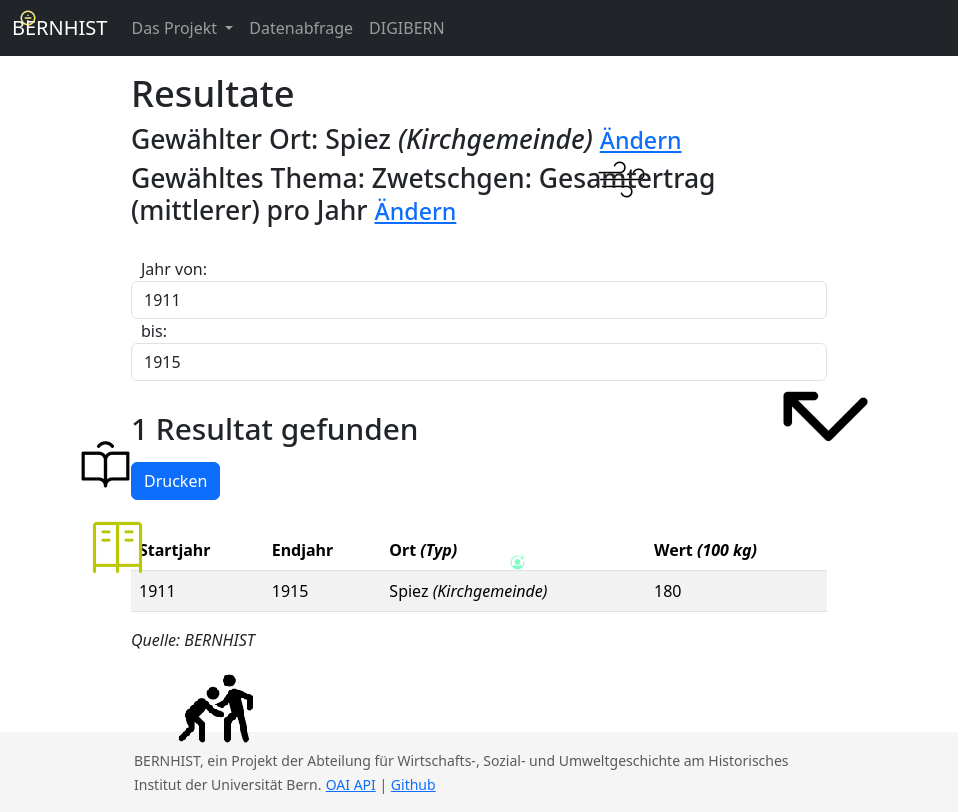 This screenshot has height=812, width=958. I want to click on add a new user or contact, so click(517, 562).